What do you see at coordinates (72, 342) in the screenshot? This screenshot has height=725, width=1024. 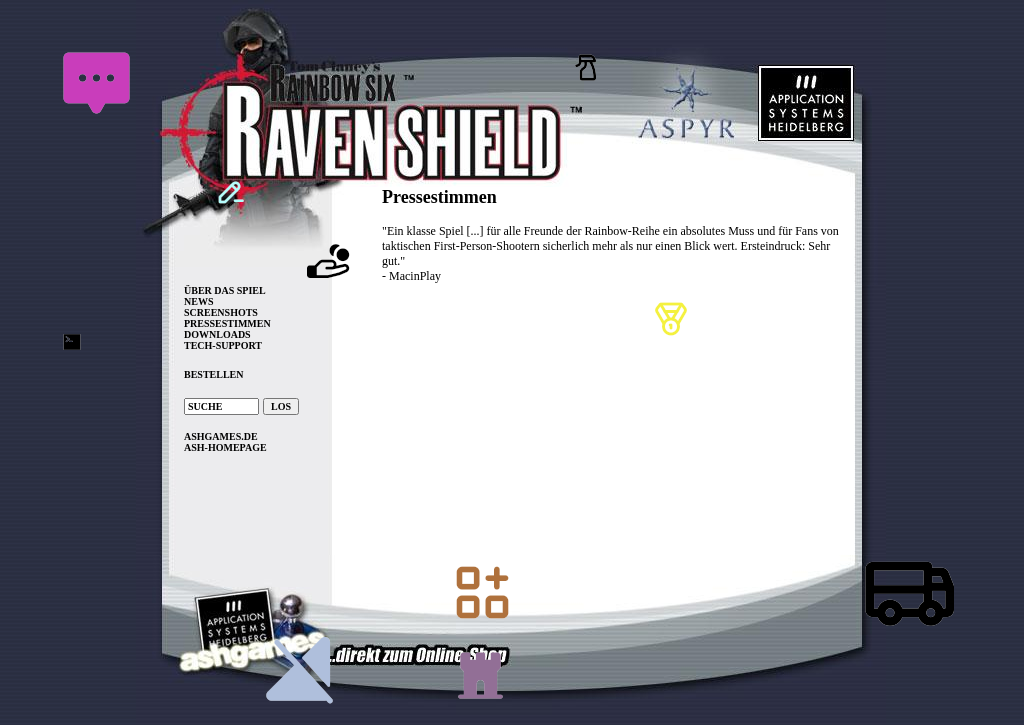 I see `open command line interface` at bounding box center [72, 342].